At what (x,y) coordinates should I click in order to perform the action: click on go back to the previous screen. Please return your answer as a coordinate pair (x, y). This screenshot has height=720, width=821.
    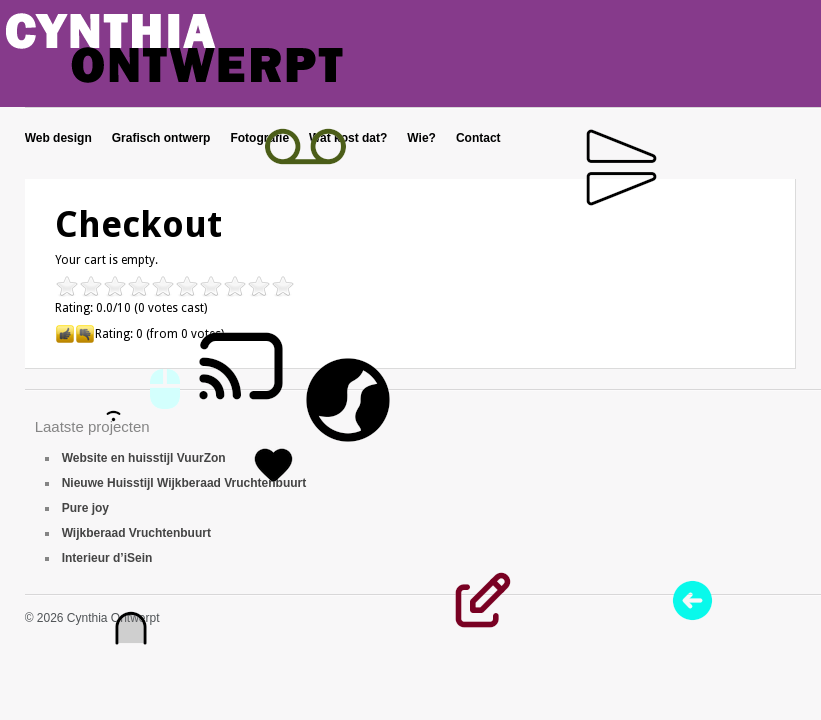
    Looking at the image, I should click on (692, 600).